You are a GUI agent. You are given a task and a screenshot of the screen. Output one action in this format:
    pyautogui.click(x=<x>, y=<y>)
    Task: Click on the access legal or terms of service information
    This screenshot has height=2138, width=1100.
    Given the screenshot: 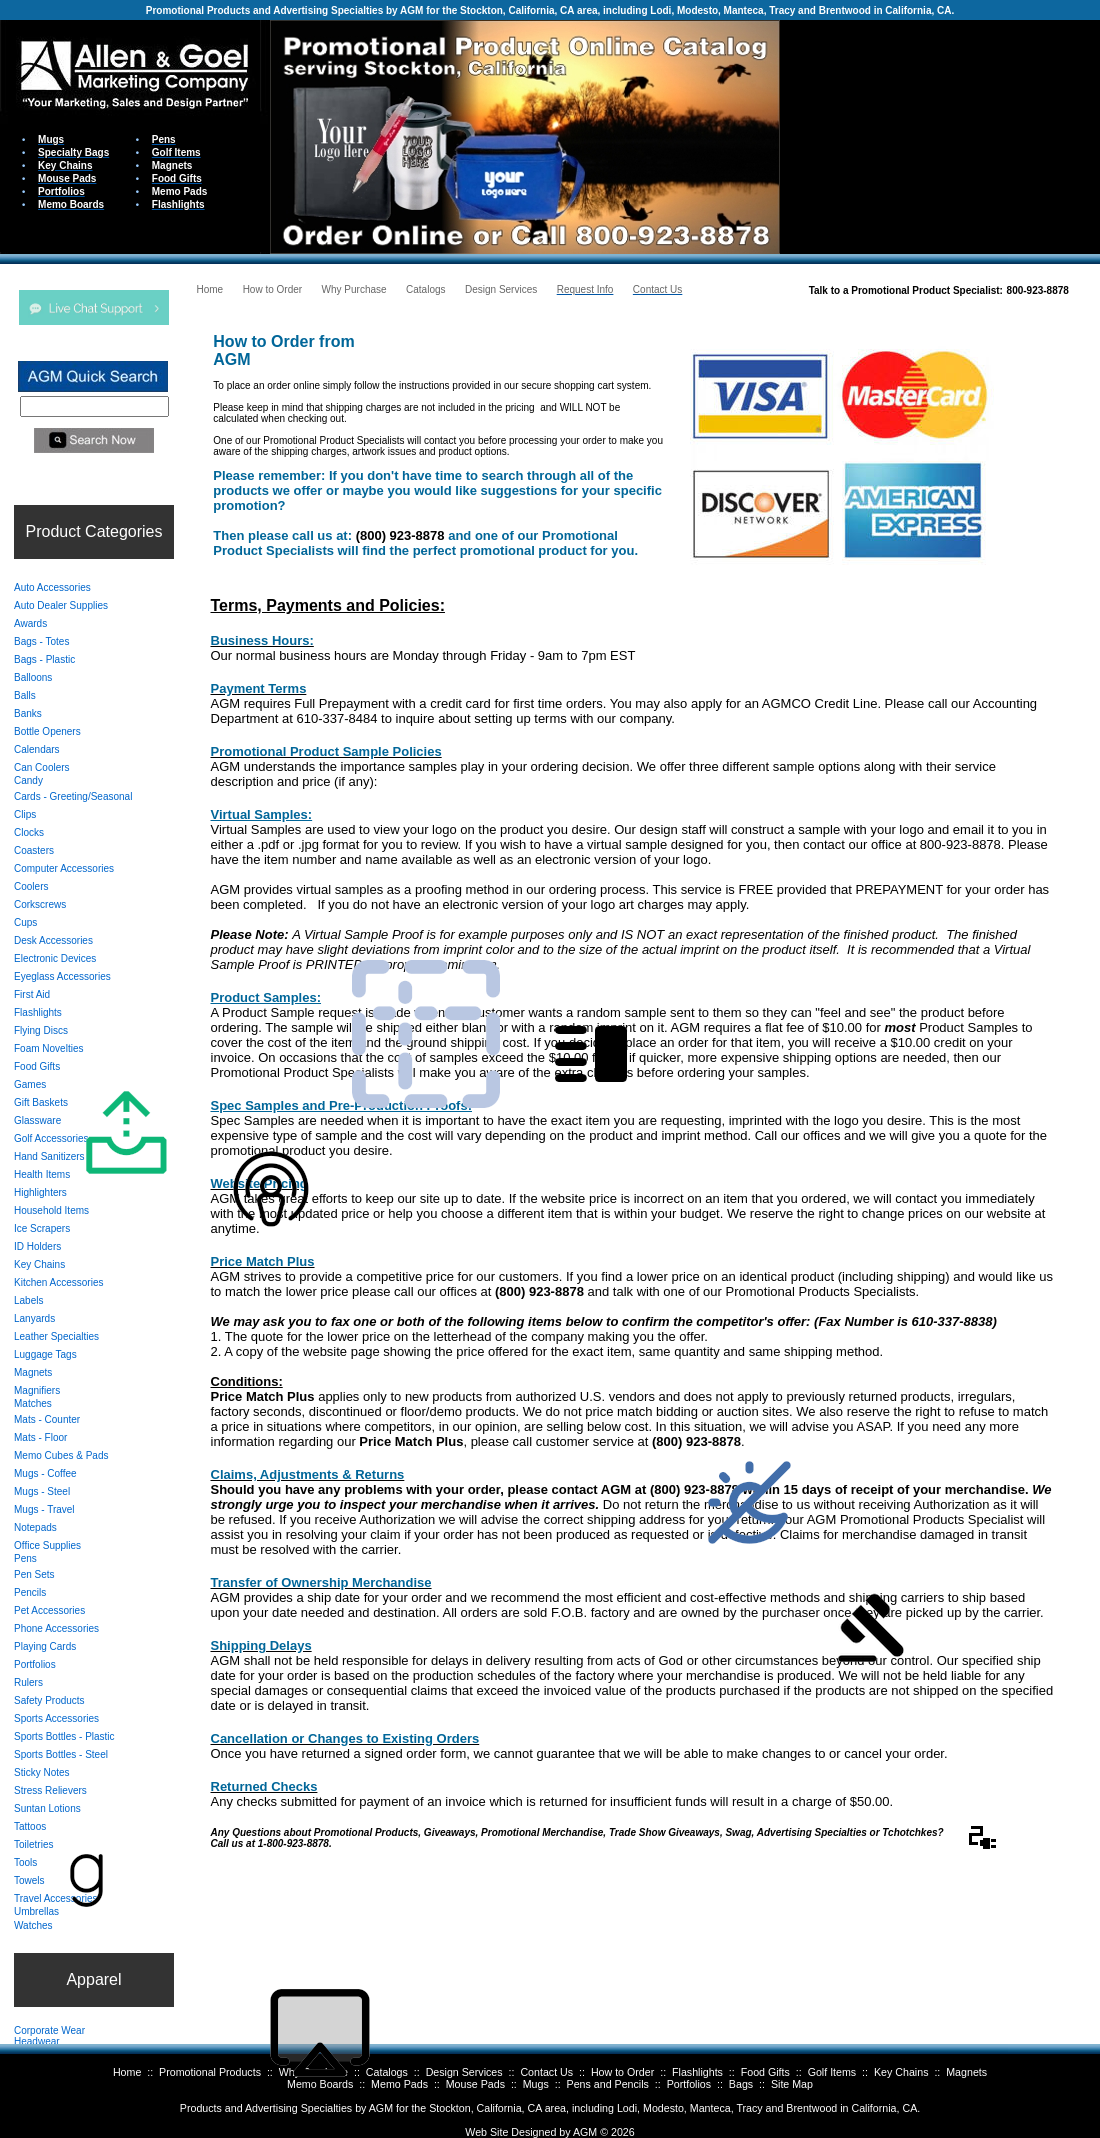 What is the action you would take?
    pyautogui.click(x=873, y=1626)
    